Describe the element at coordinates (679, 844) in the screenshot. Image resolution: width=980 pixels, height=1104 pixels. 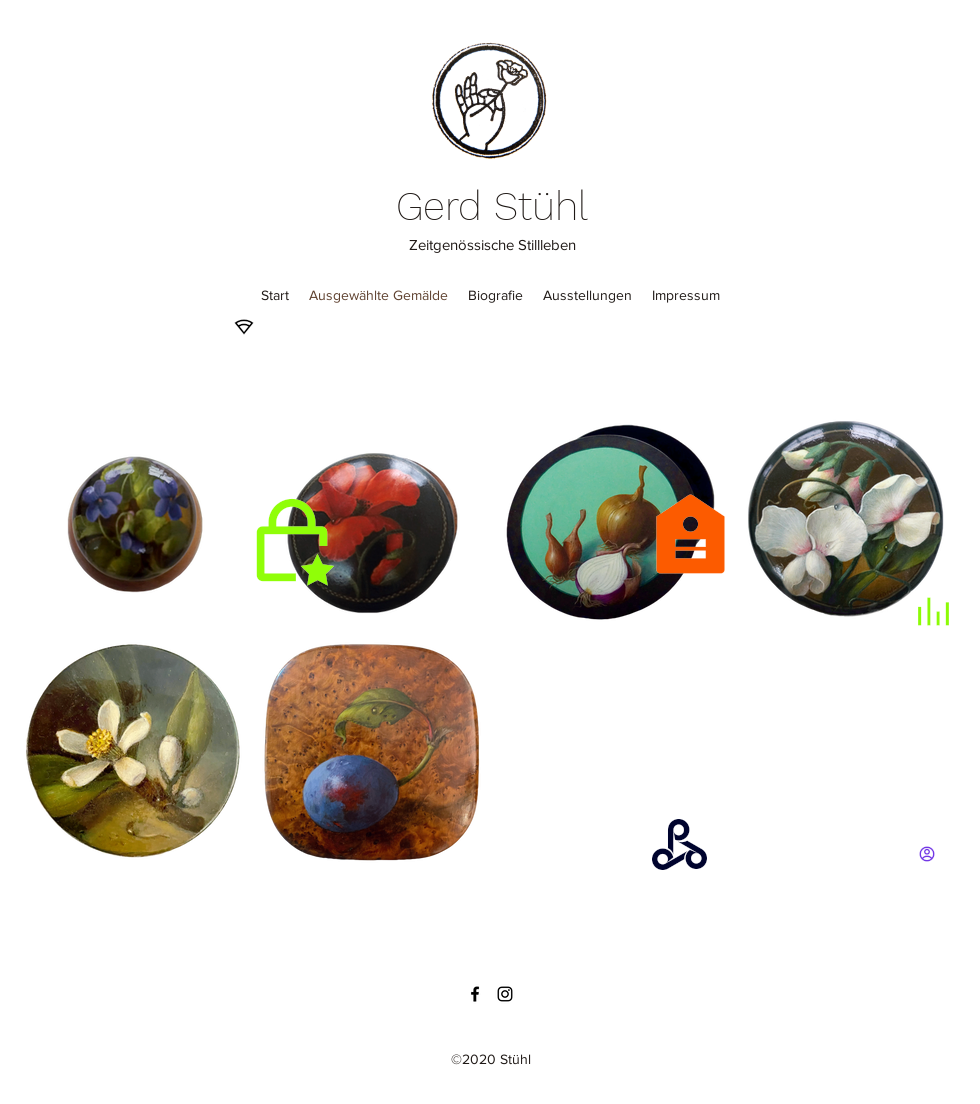
I see `access Google Dataproc cloud service` at that location.